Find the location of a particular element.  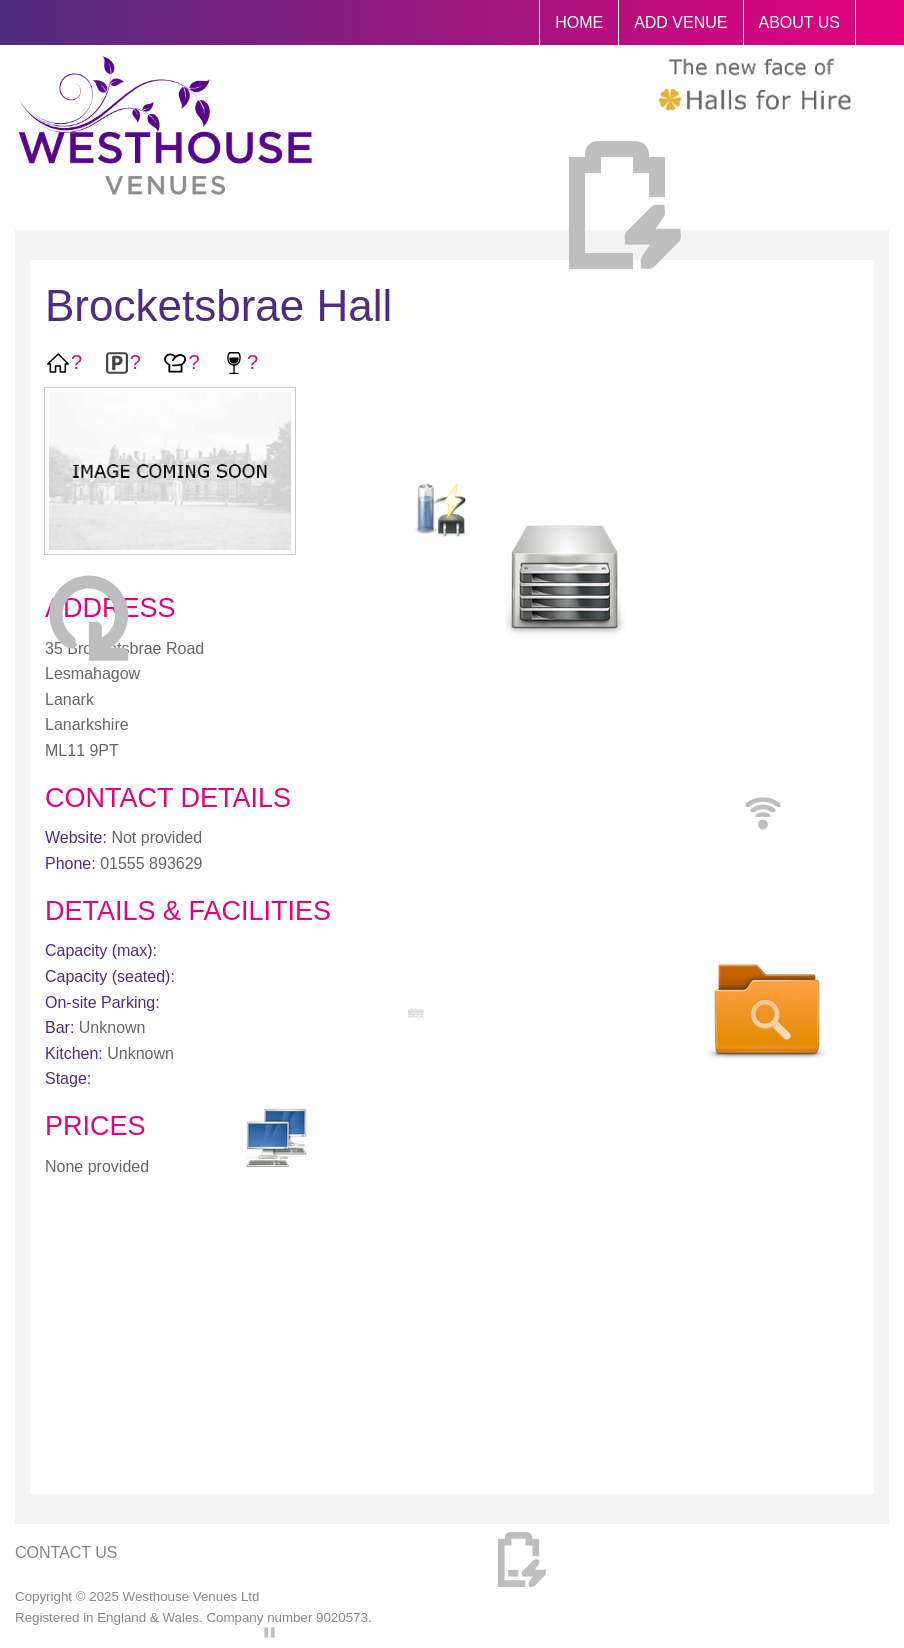

indicates battery is empty but currently charging is located at coordinates (617, 205).